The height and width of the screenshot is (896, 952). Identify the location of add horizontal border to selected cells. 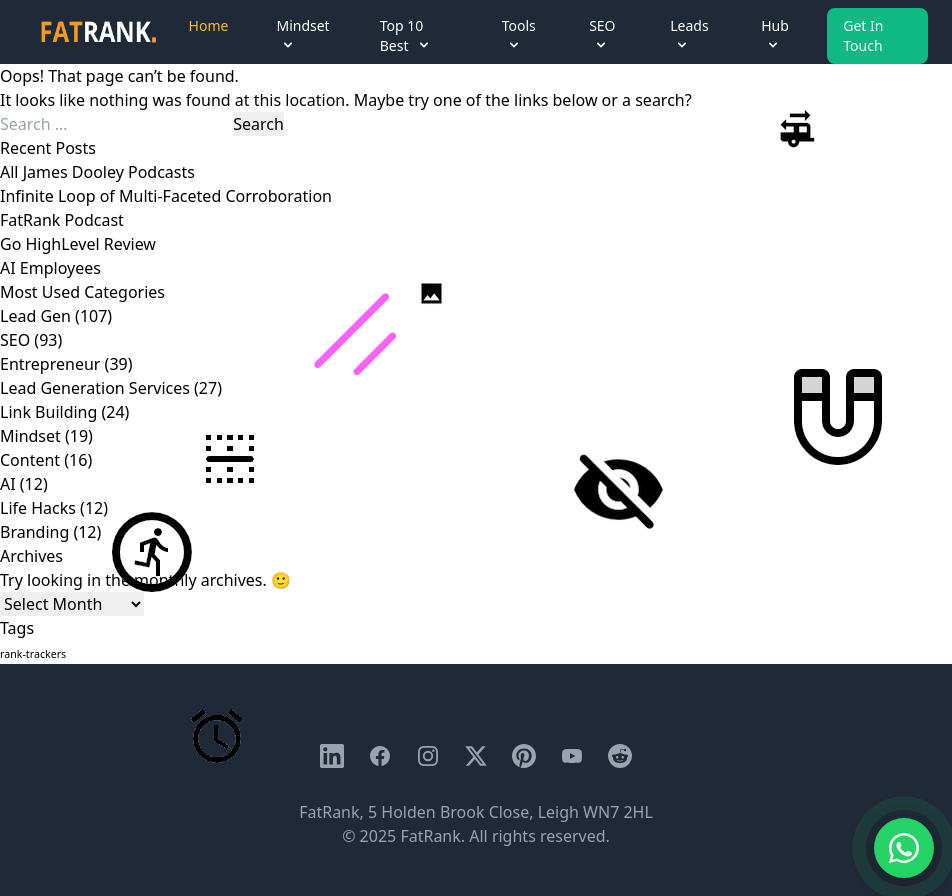
(230, 459).